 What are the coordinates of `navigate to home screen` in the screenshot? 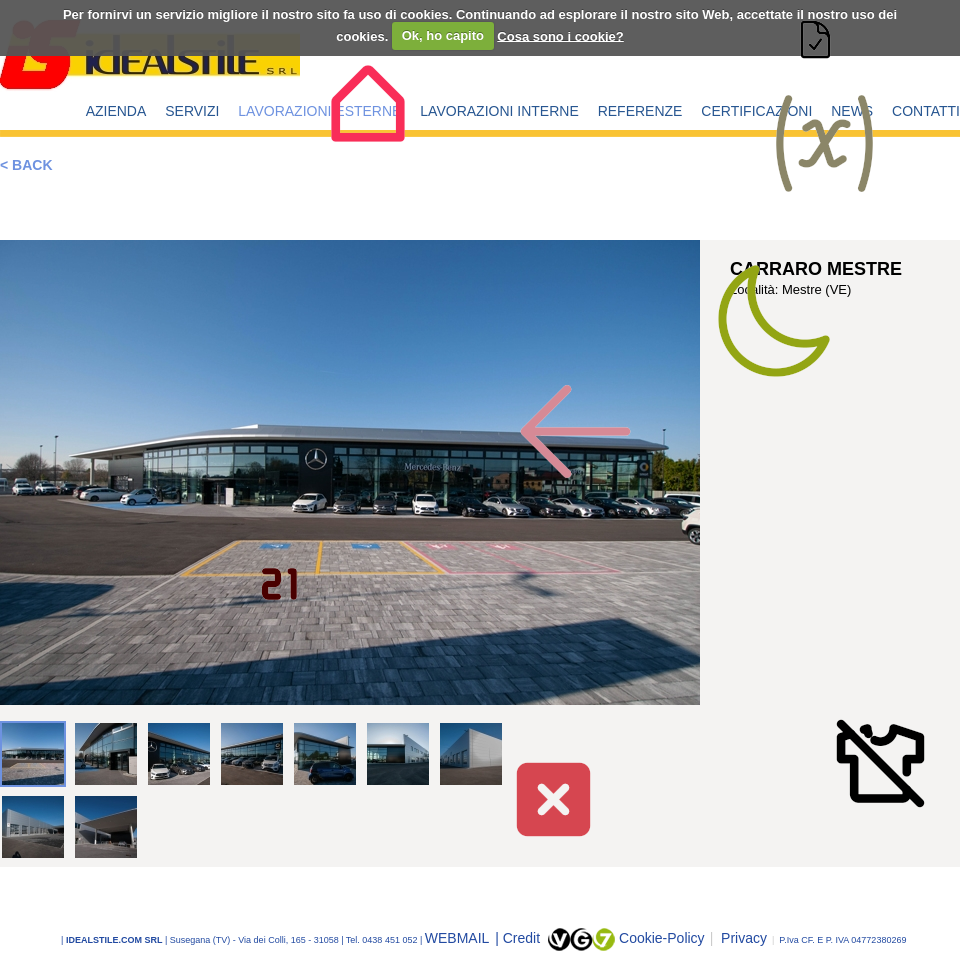 It's located at (368, 105).